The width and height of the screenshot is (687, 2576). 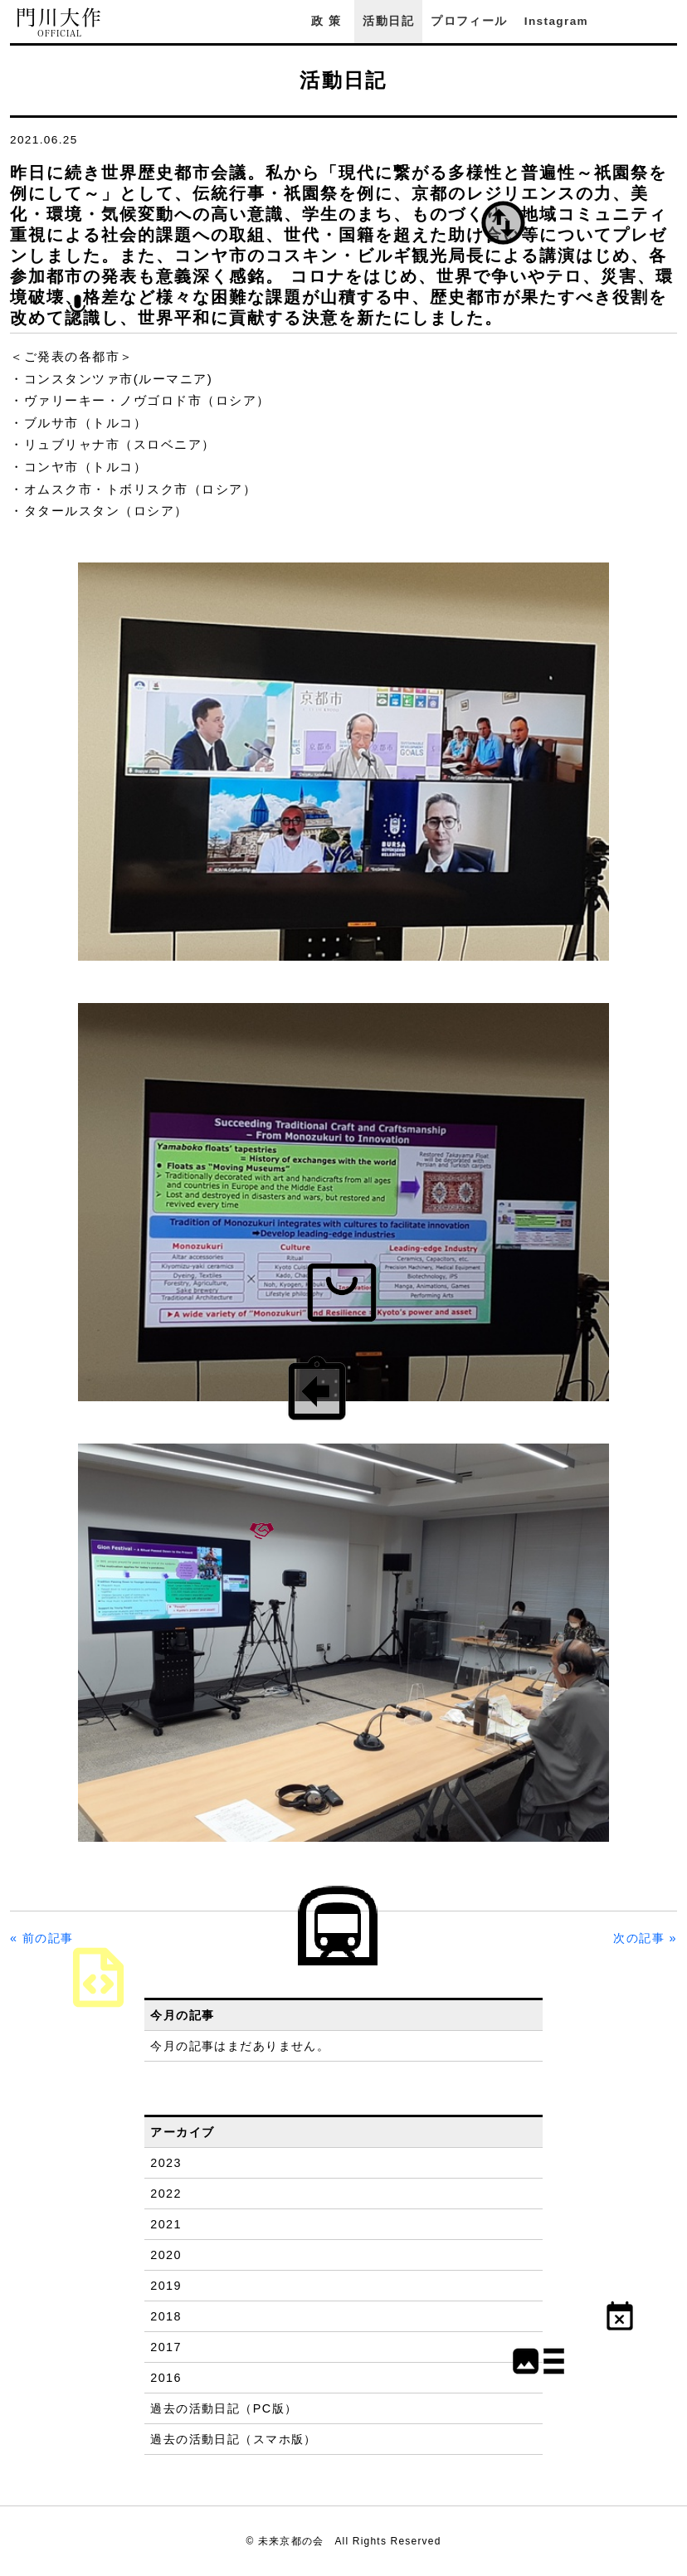 I want to click on view source code file, so click(x=98, y=1977).